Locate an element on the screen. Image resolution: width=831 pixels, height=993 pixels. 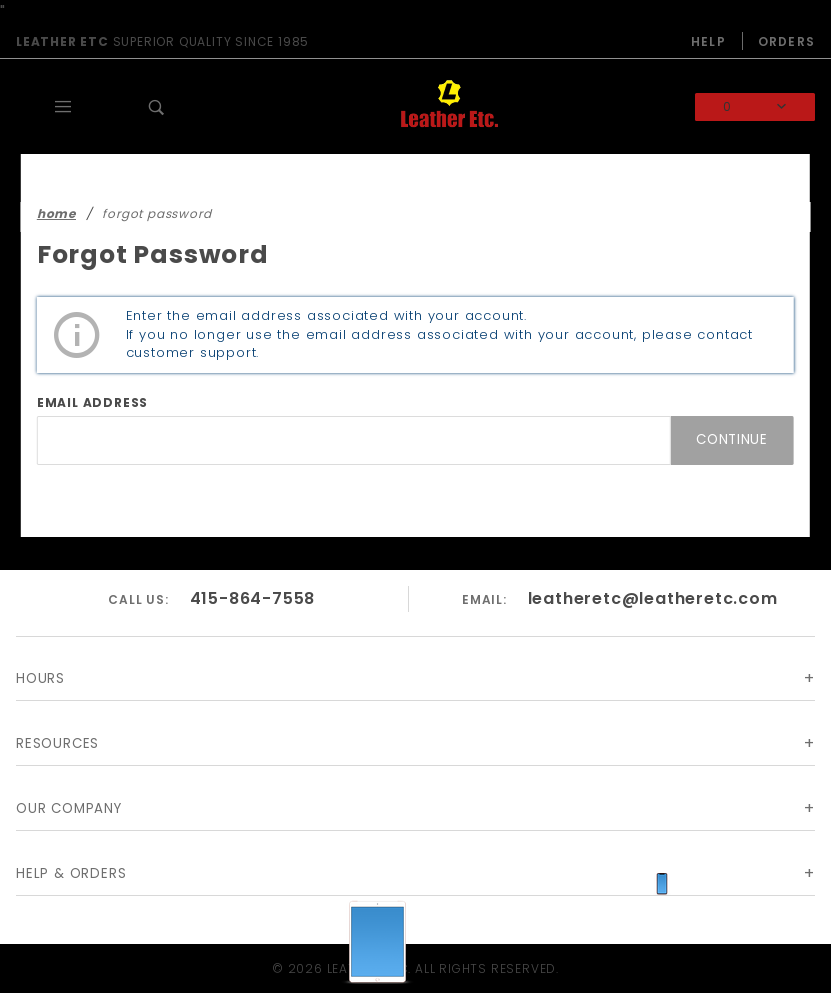
iPad Pro device with cellular connectivity is located at coordinates (377, 942).